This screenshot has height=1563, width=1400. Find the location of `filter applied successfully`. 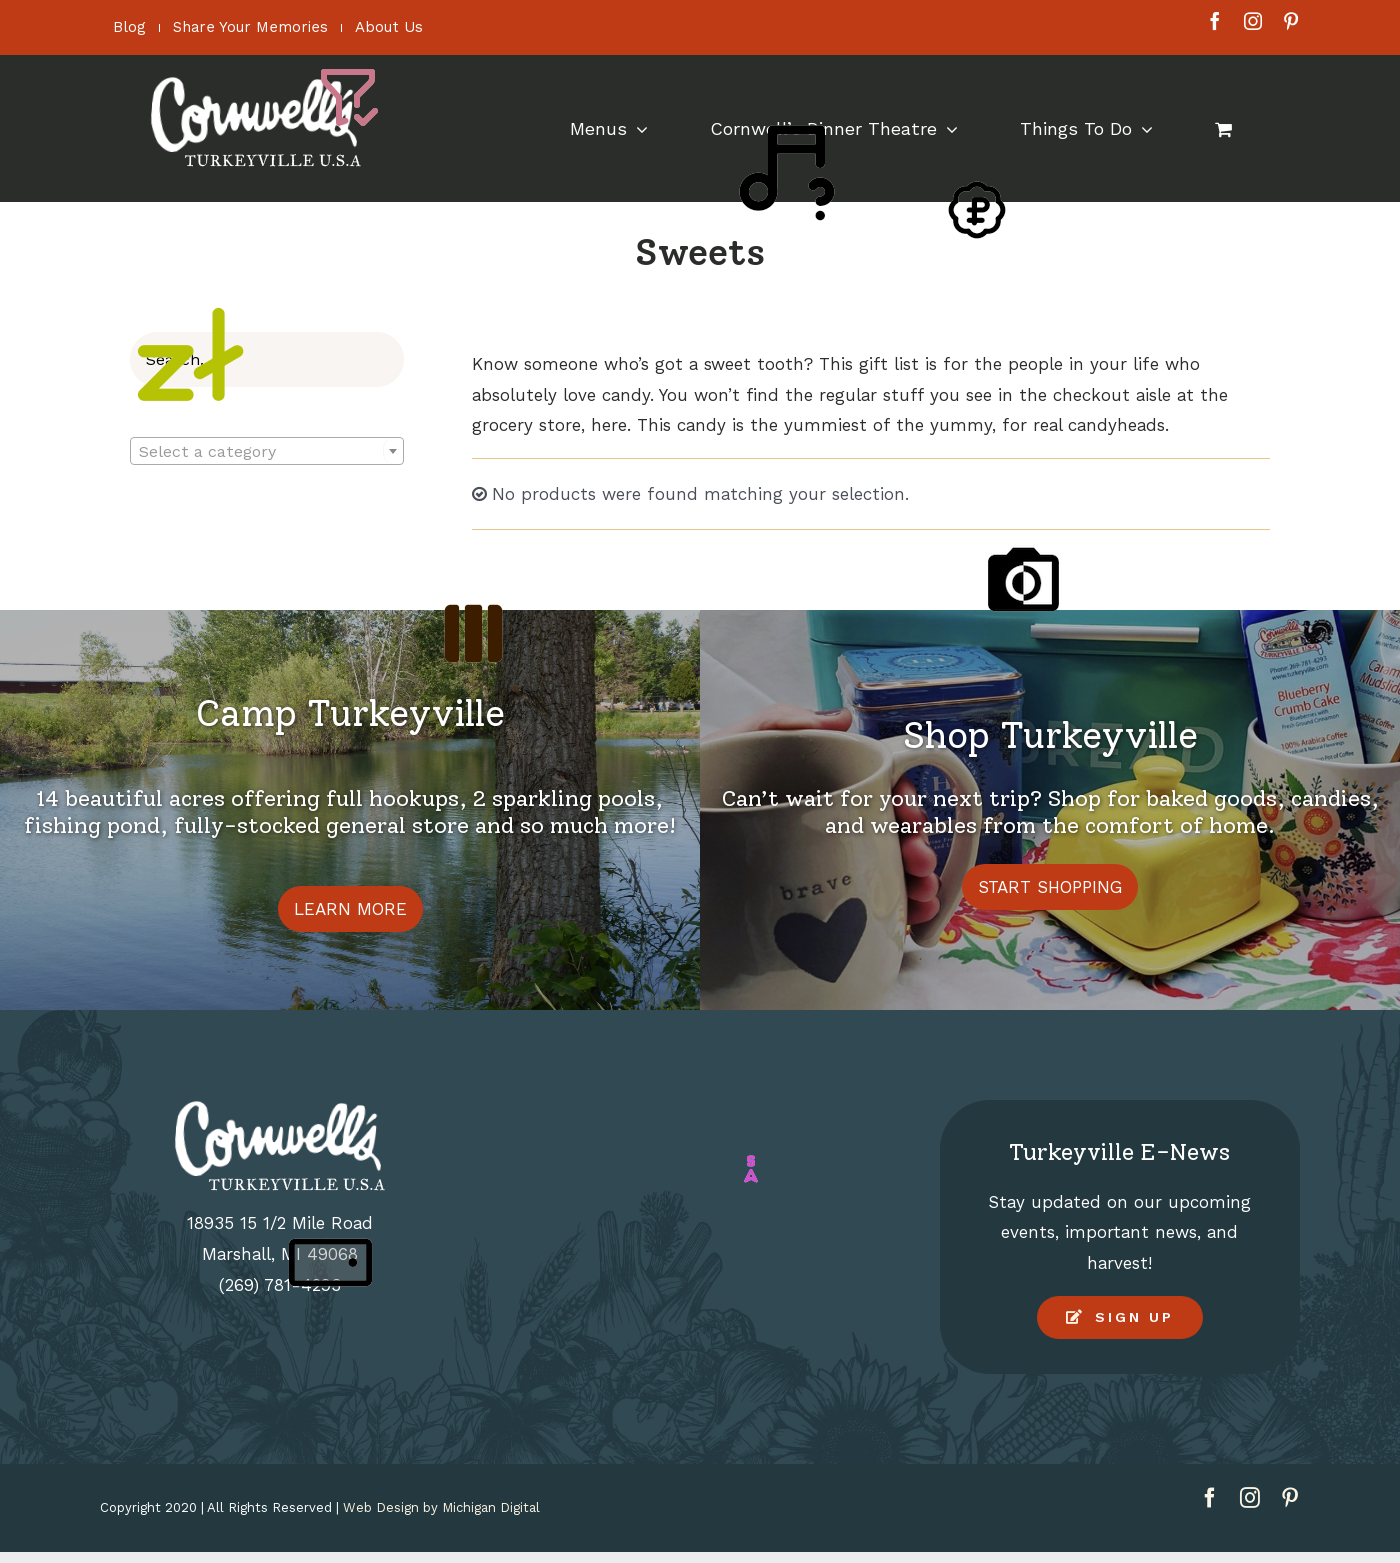

filter applied successfully is located at coordinates (348, 96).